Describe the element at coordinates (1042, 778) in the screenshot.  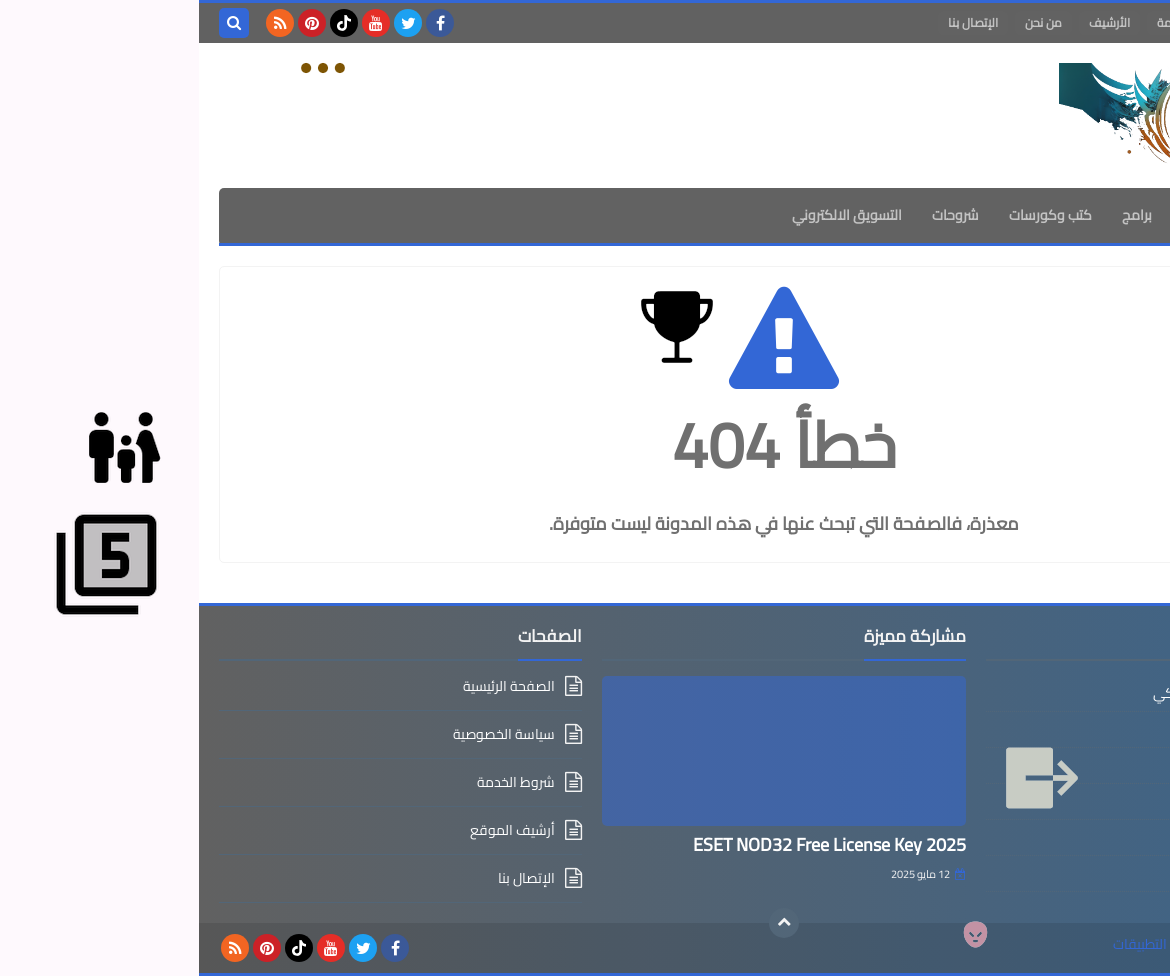
I see `log out of your account` at that location.